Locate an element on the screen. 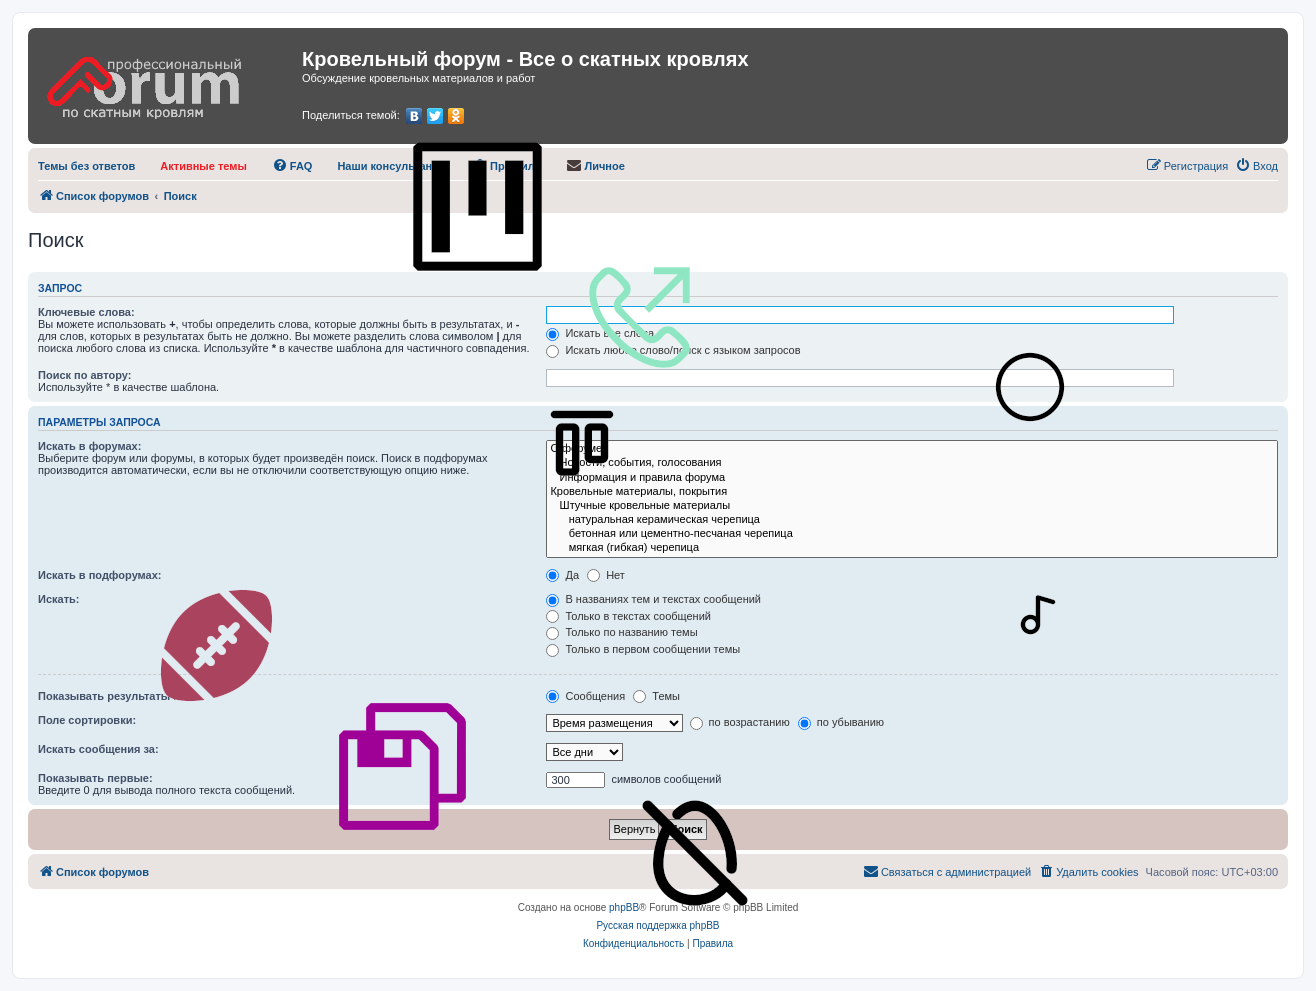 The height and width of the screenshot is (991, 1316). indicates an outgoing call was made is located at coordinates (639, 317).